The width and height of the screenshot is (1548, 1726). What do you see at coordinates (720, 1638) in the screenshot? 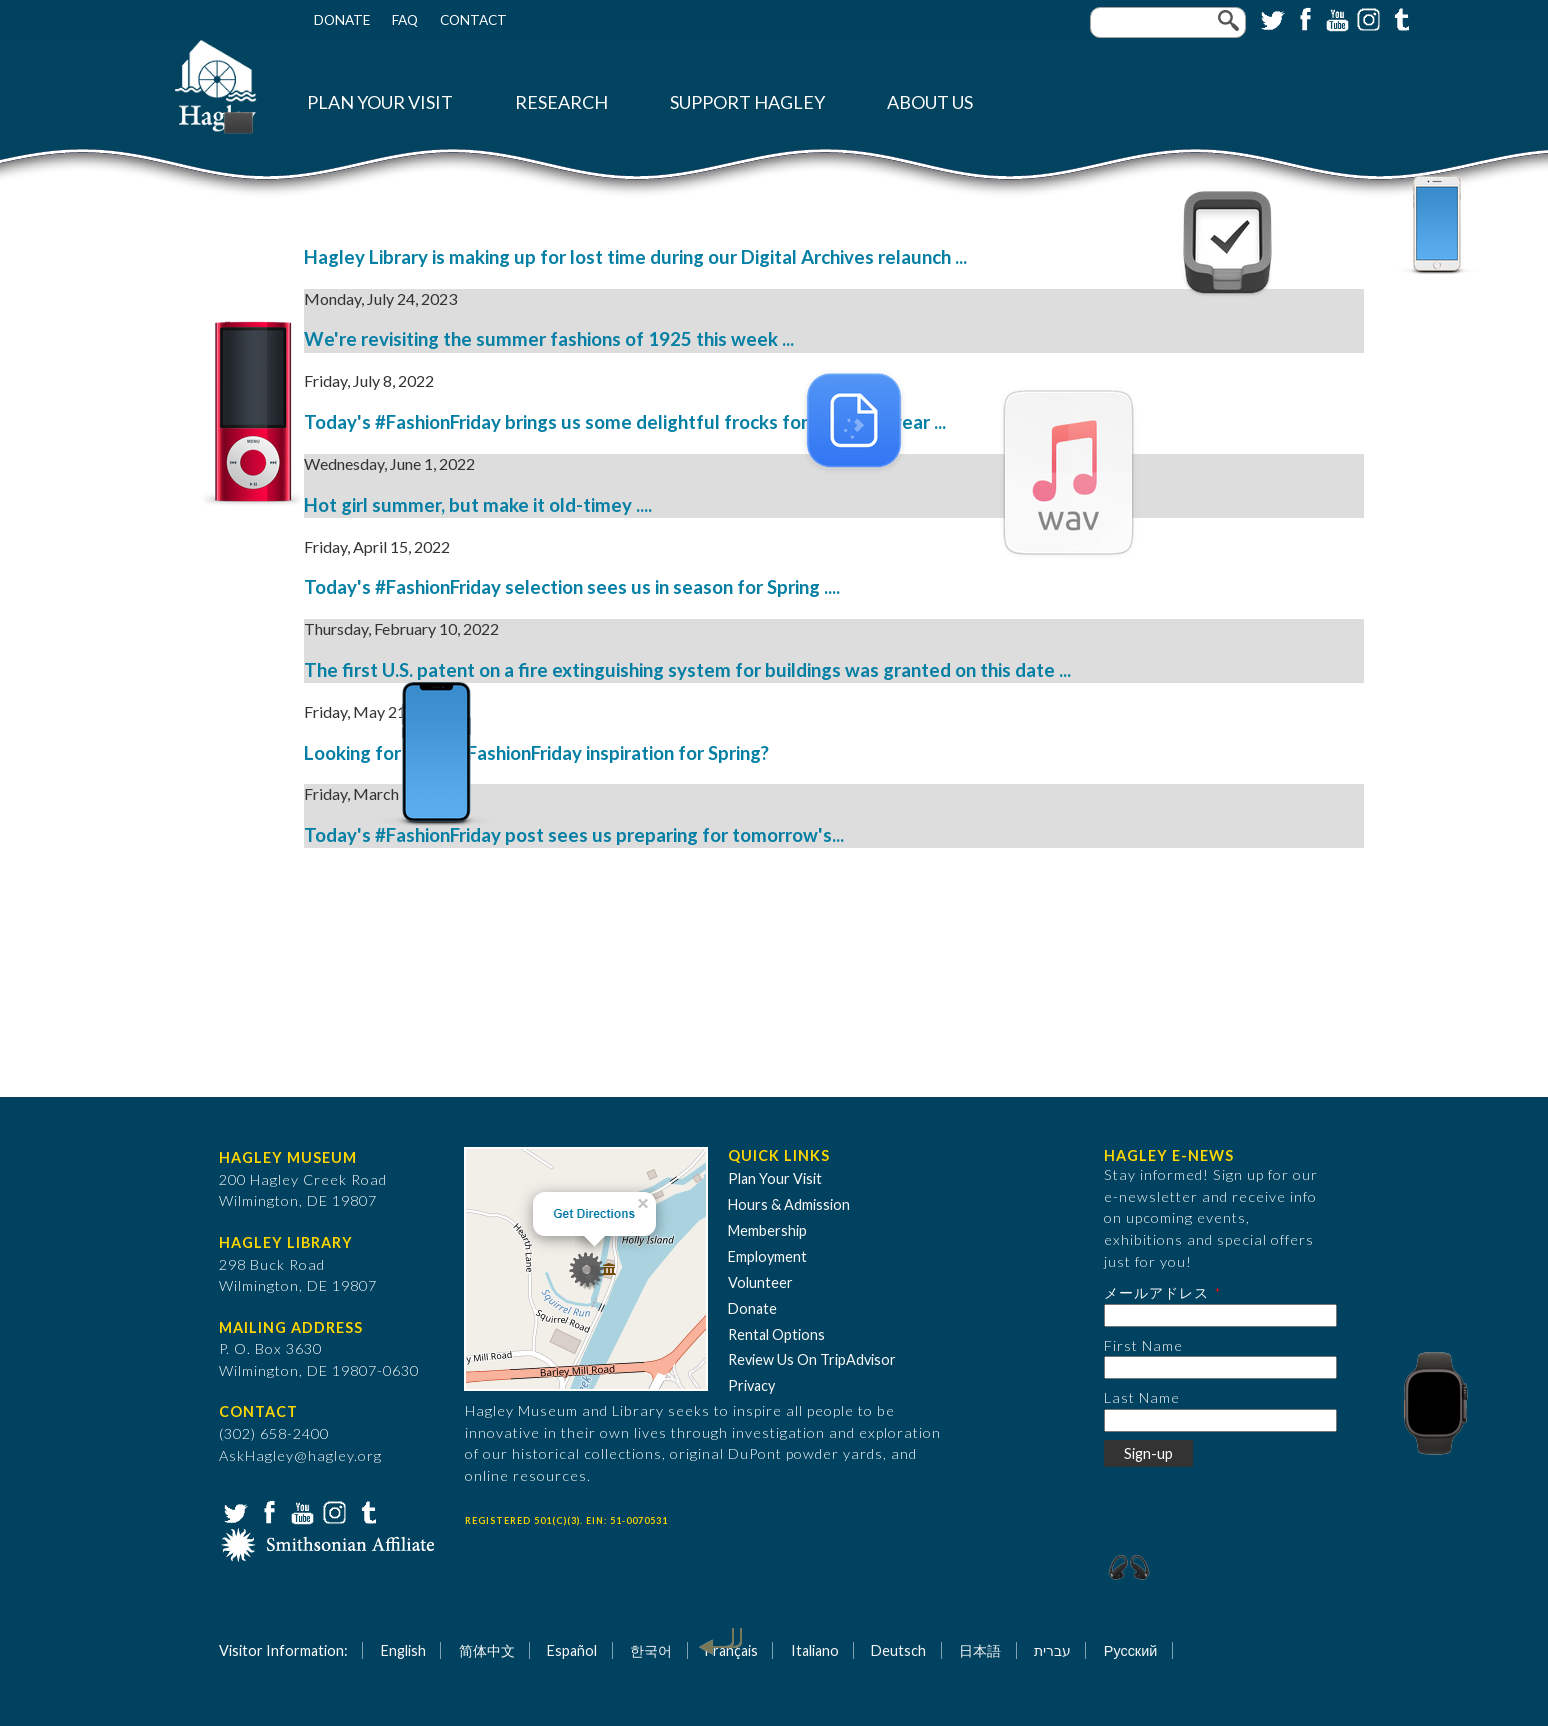
I see `reply to all recipients in an email thread` at bounding box center [720, 1638].